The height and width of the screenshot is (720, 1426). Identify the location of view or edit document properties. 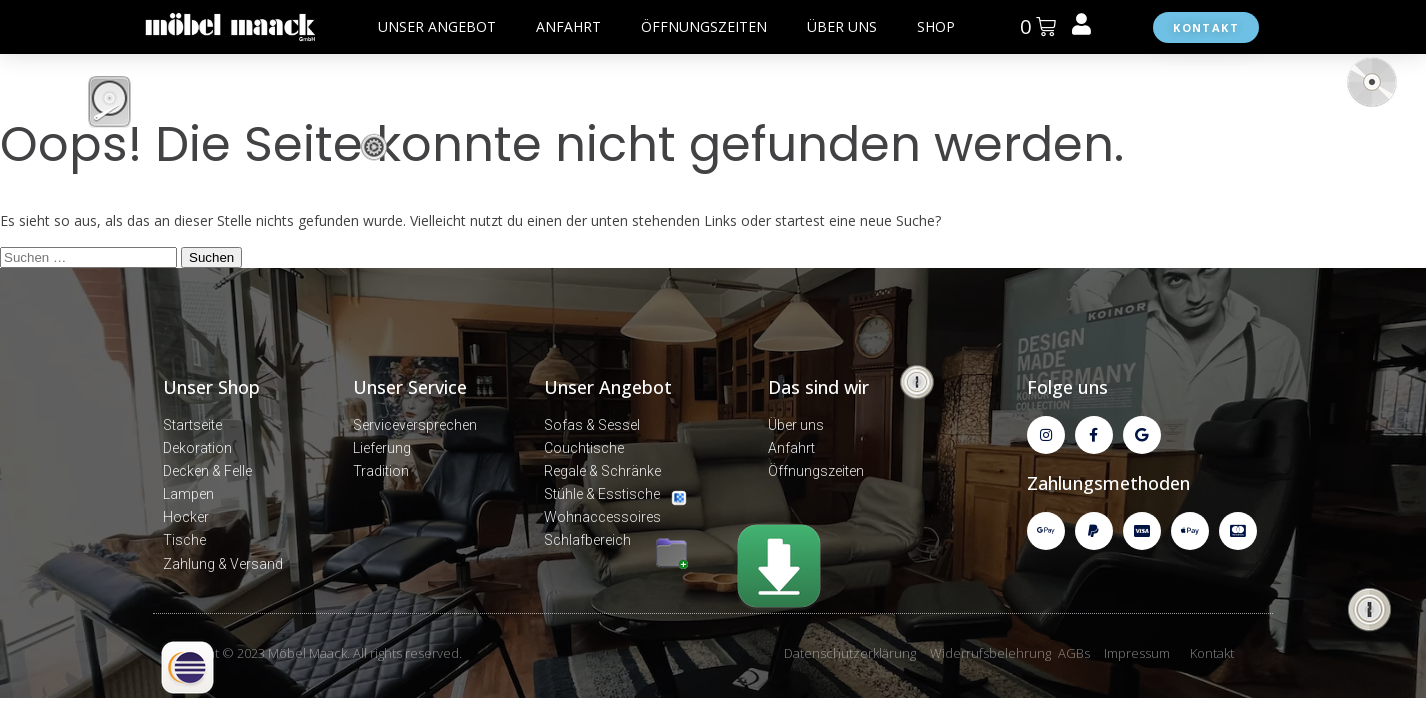
(374, 147).